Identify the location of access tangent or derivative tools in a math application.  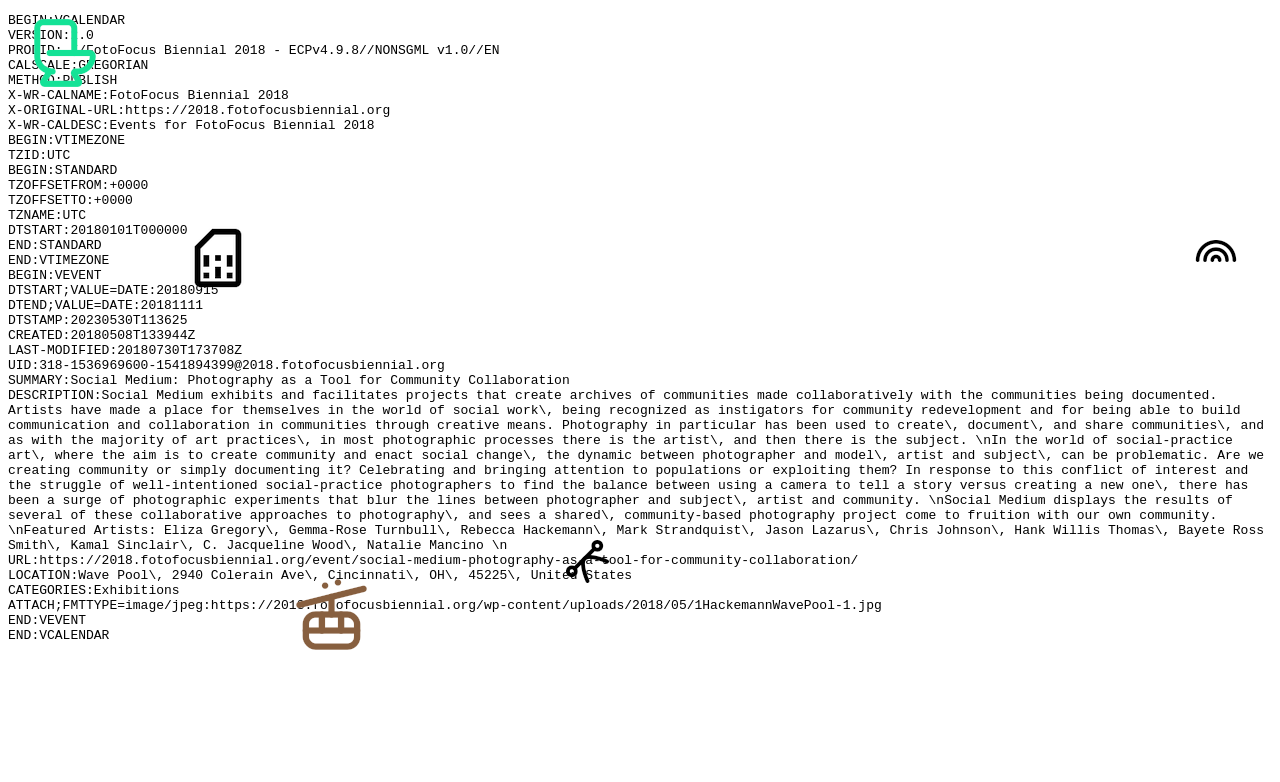
(587, 561).